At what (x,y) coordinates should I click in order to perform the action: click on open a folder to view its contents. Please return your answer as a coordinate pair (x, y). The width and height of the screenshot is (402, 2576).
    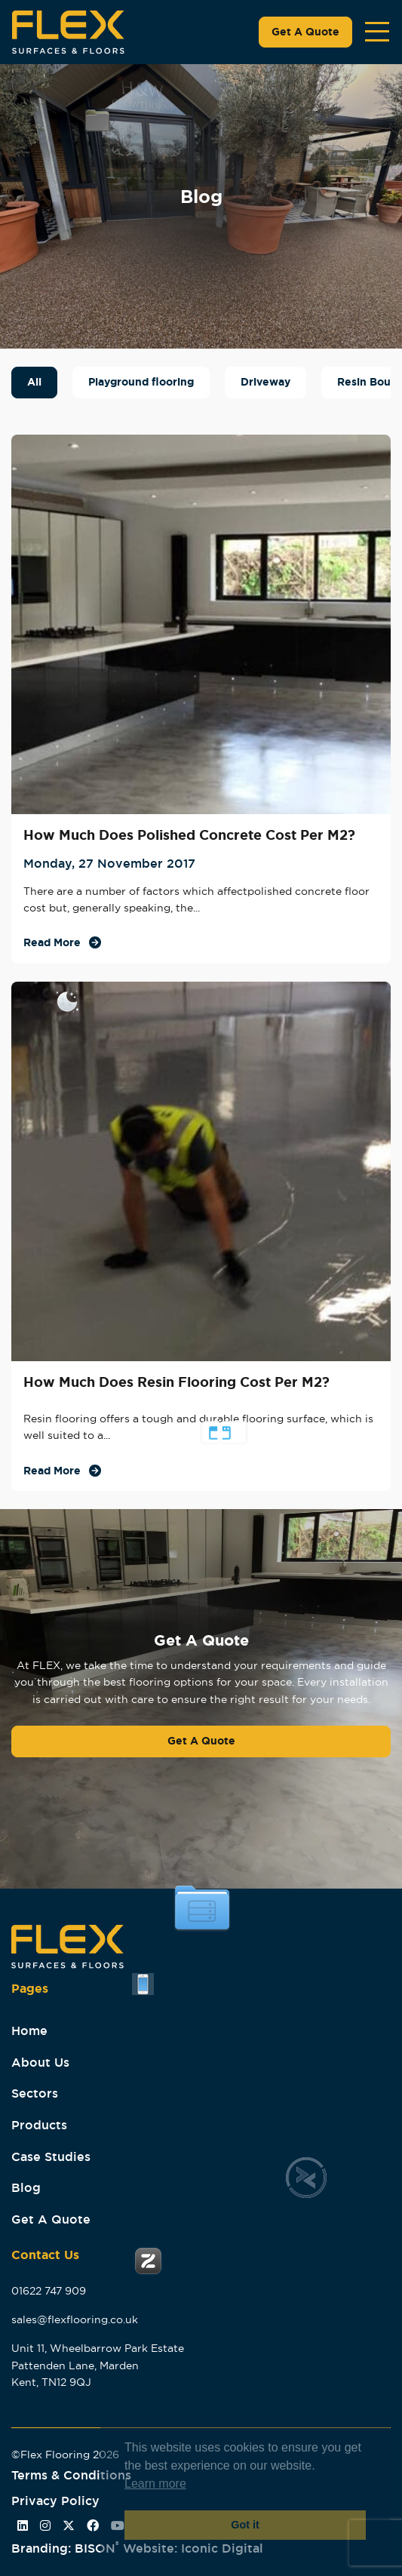
    Looking at the image, I should click on (97, 120).